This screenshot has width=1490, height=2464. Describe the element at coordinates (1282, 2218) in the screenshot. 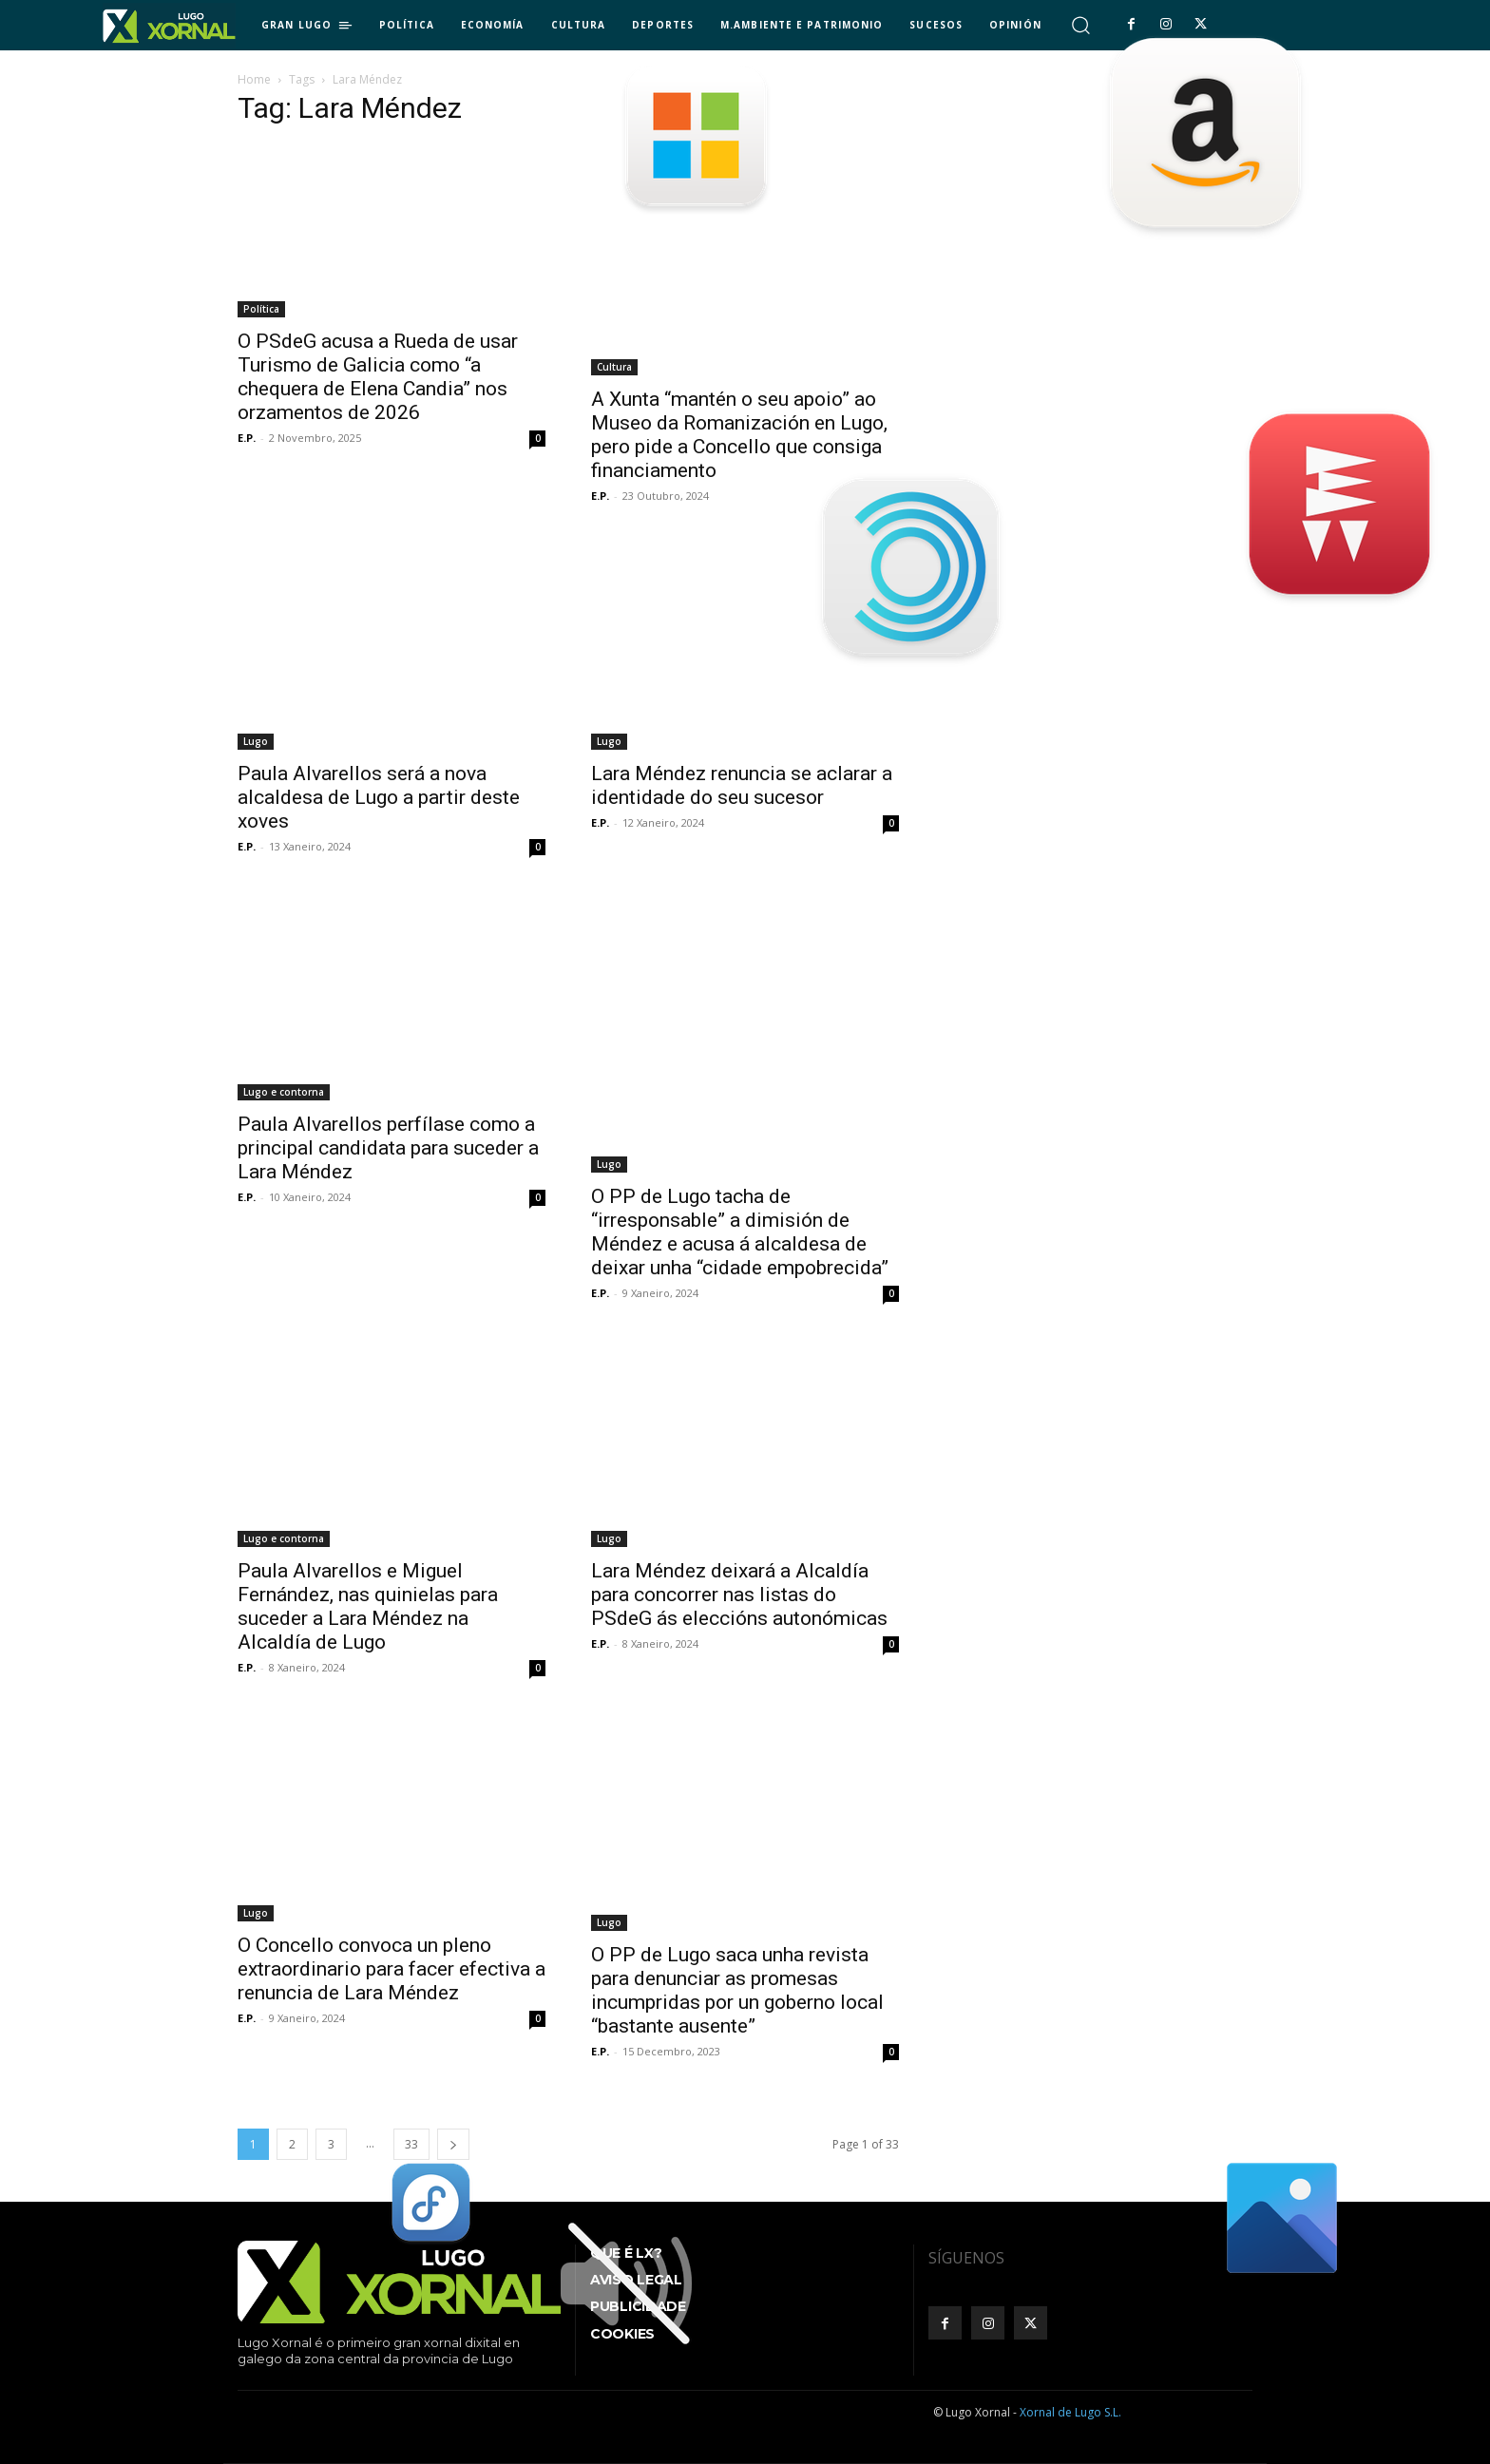

I see `open the windows photos app` at that location.